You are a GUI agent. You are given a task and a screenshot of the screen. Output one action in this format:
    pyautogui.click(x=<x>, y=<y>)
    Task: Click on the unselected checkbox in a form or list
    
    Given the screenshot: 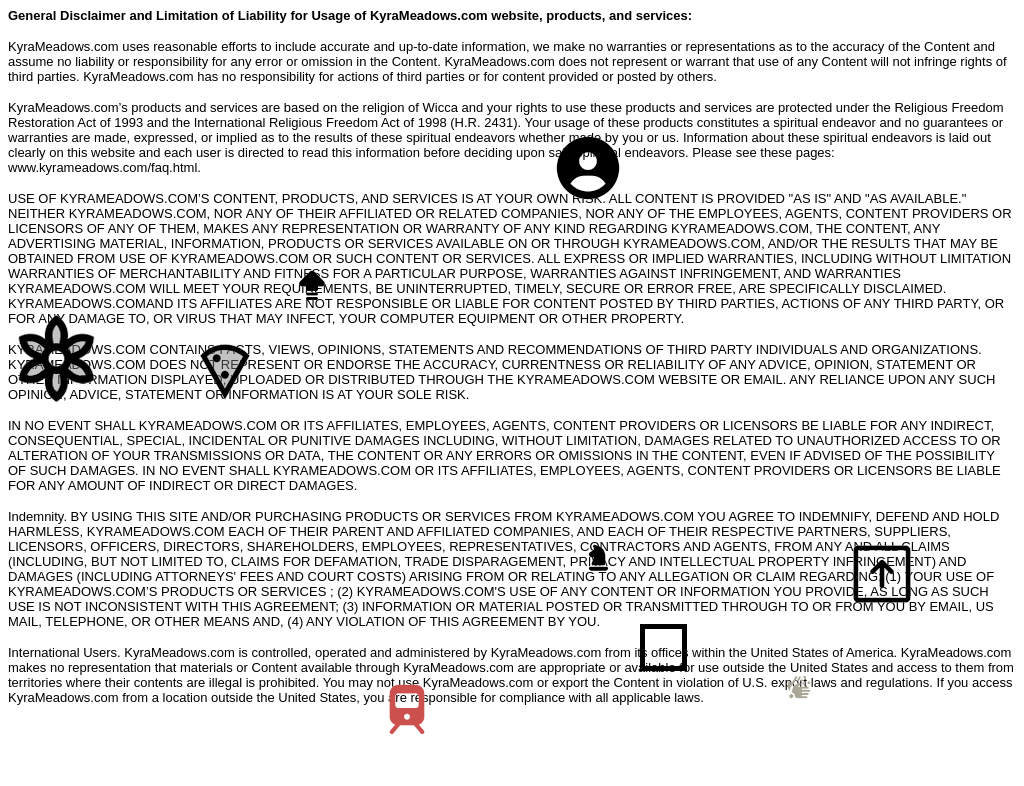 What is the action you would take?
    pyautogui.click(x=663, y=647)
    